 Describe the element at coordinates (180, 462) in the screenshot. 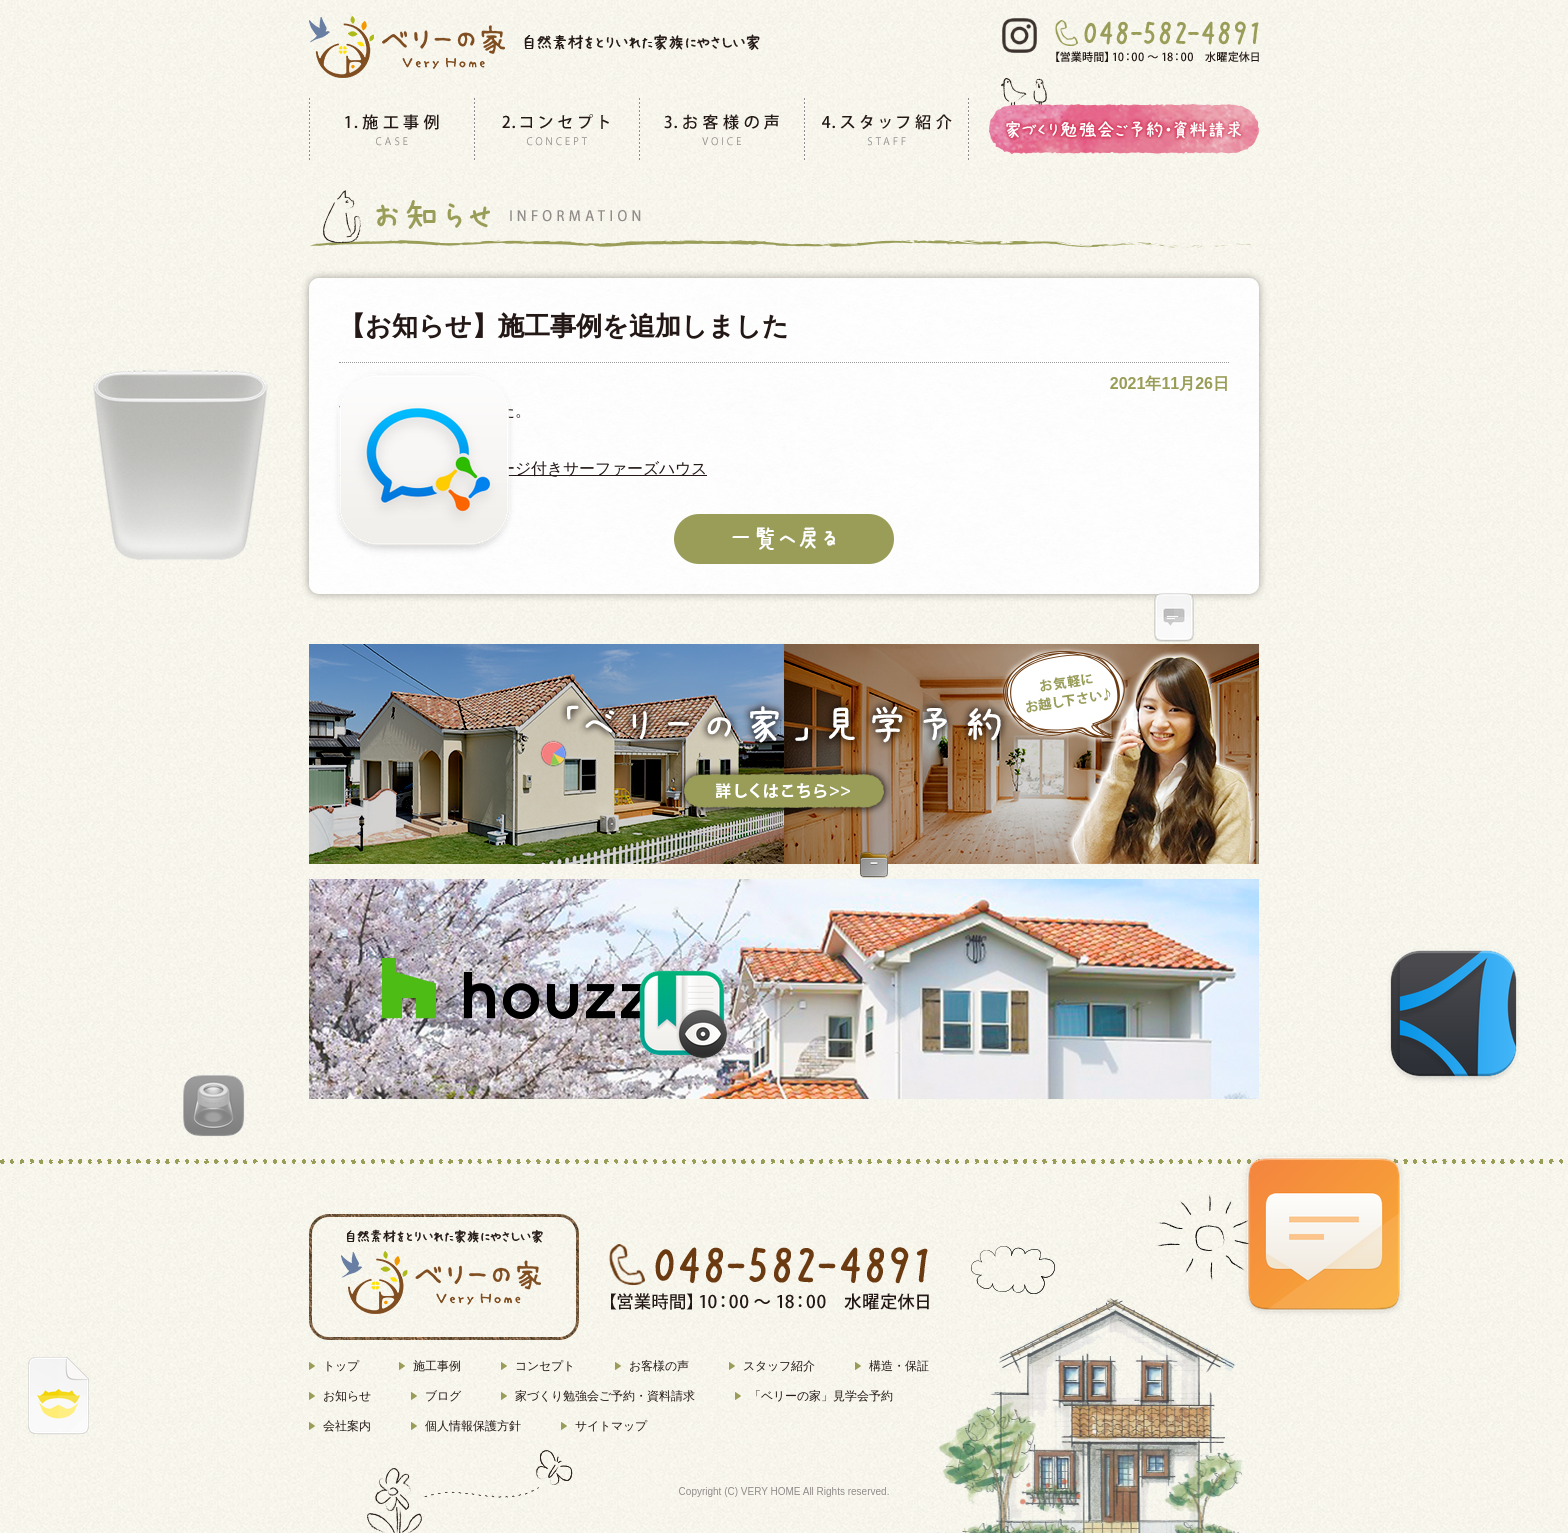

I see `open the trash to view deleted items` at that location.